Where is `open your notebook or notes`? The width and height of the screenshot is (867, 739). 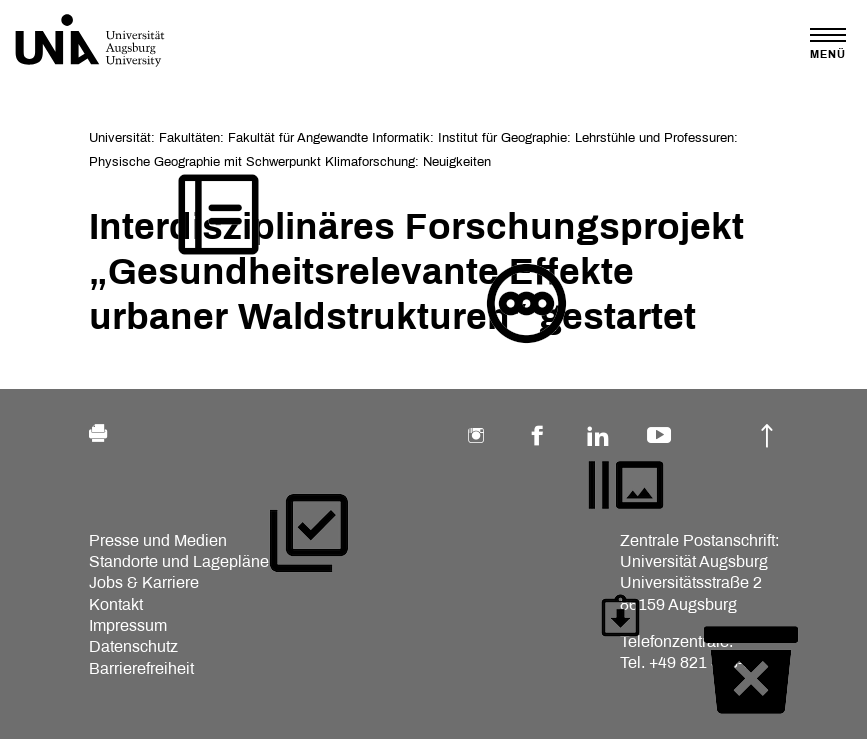
open your notebook or notes is located at coordinates (218, 214).